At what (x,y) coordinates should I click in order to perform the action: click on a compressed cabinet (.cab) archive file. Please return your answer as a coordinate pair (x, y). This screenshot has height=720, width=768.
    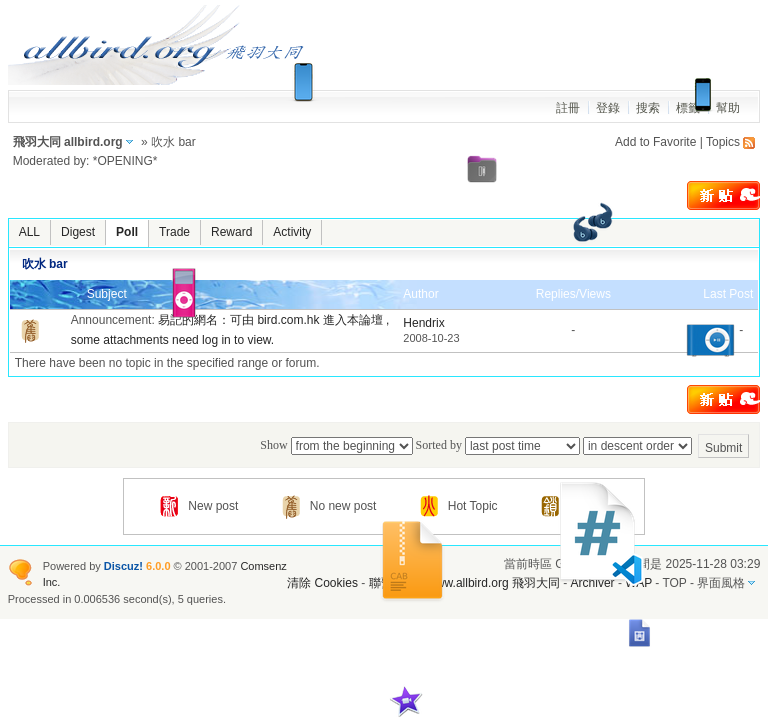
    Looking at the image, I should click on (412, 561).